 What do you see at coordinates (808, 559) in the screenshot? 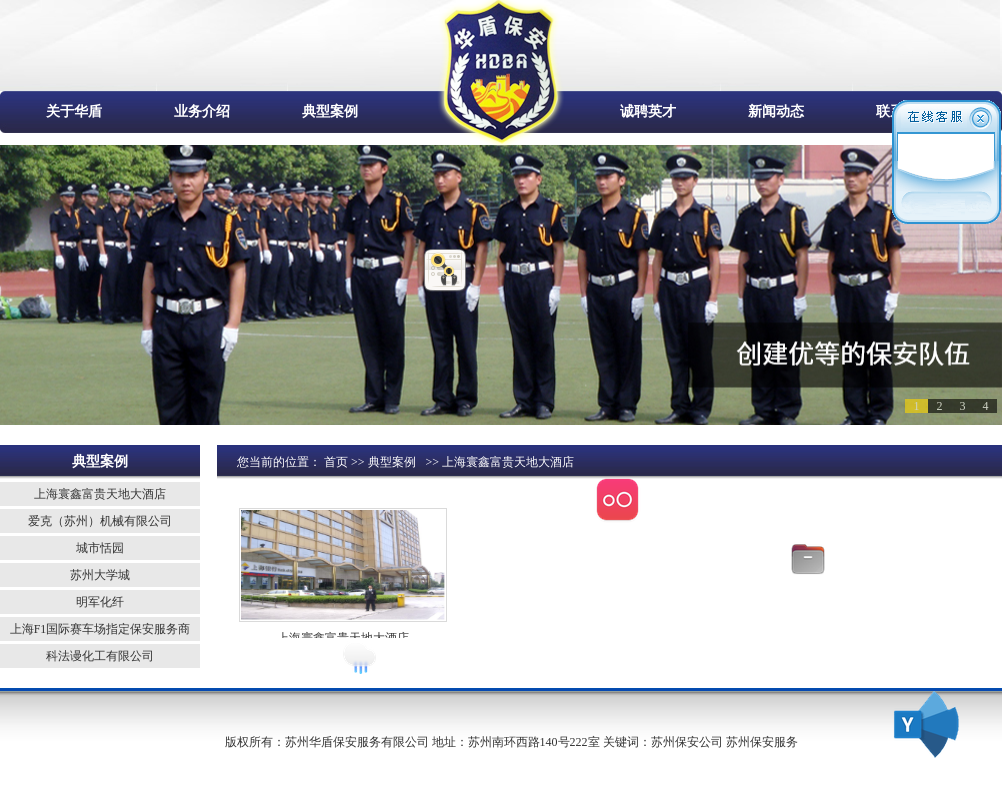
I see `open the file manager application` at bounding box center [808, 559].